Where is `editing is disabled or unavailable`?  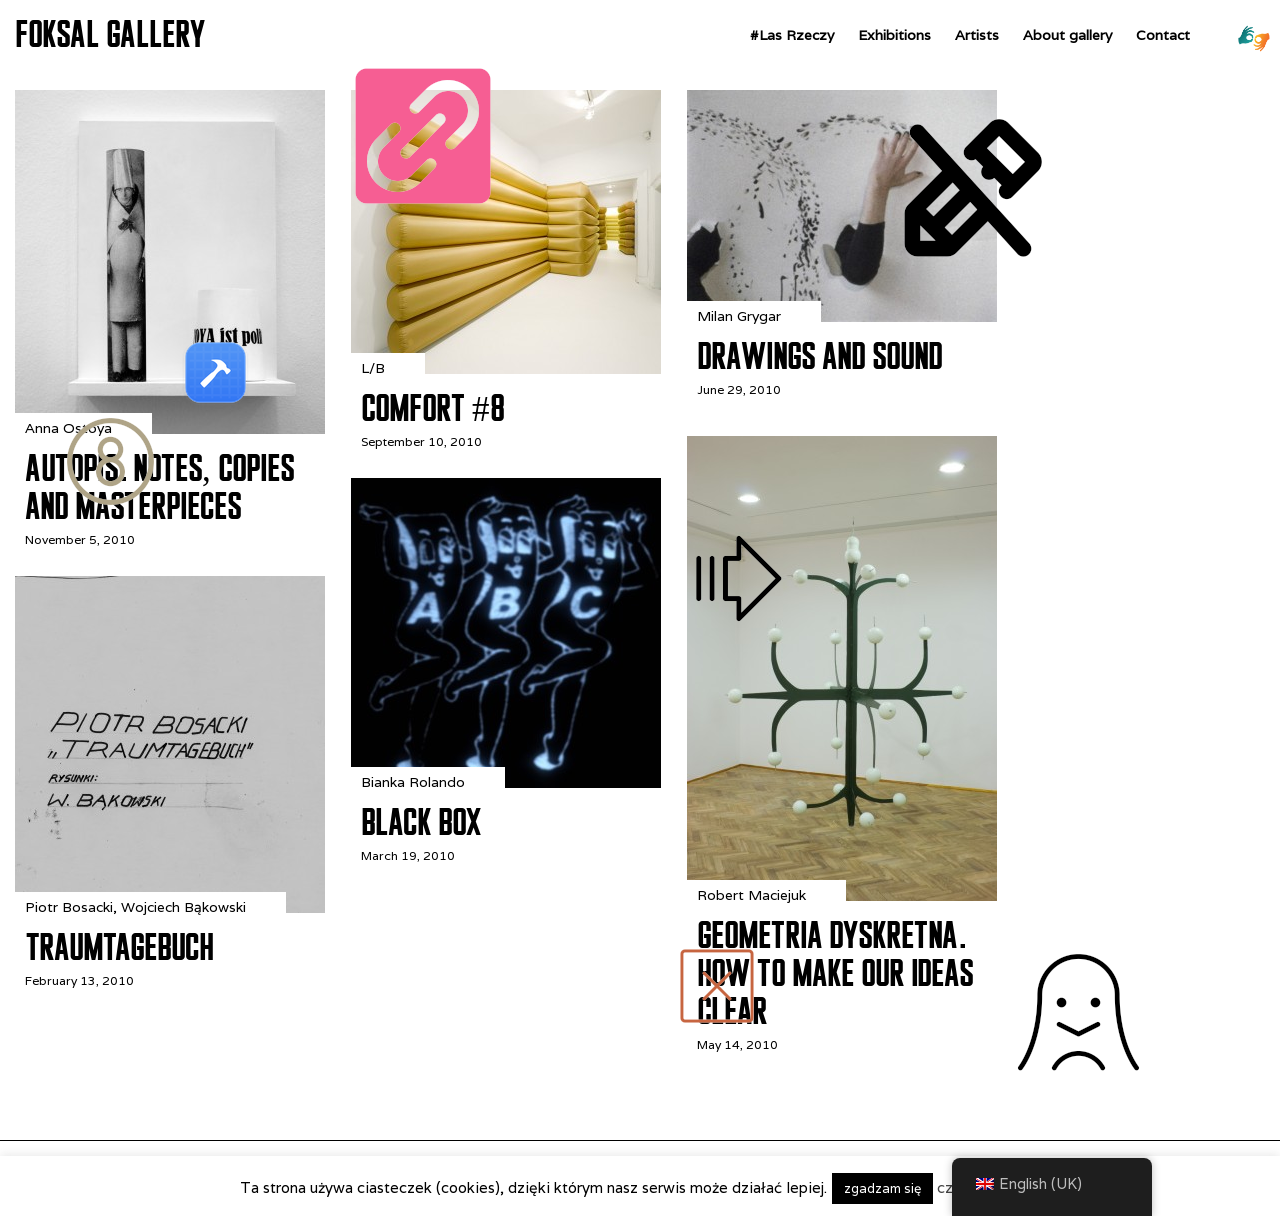
editing is disabled or unavailable is located at coordinates (970, 190).